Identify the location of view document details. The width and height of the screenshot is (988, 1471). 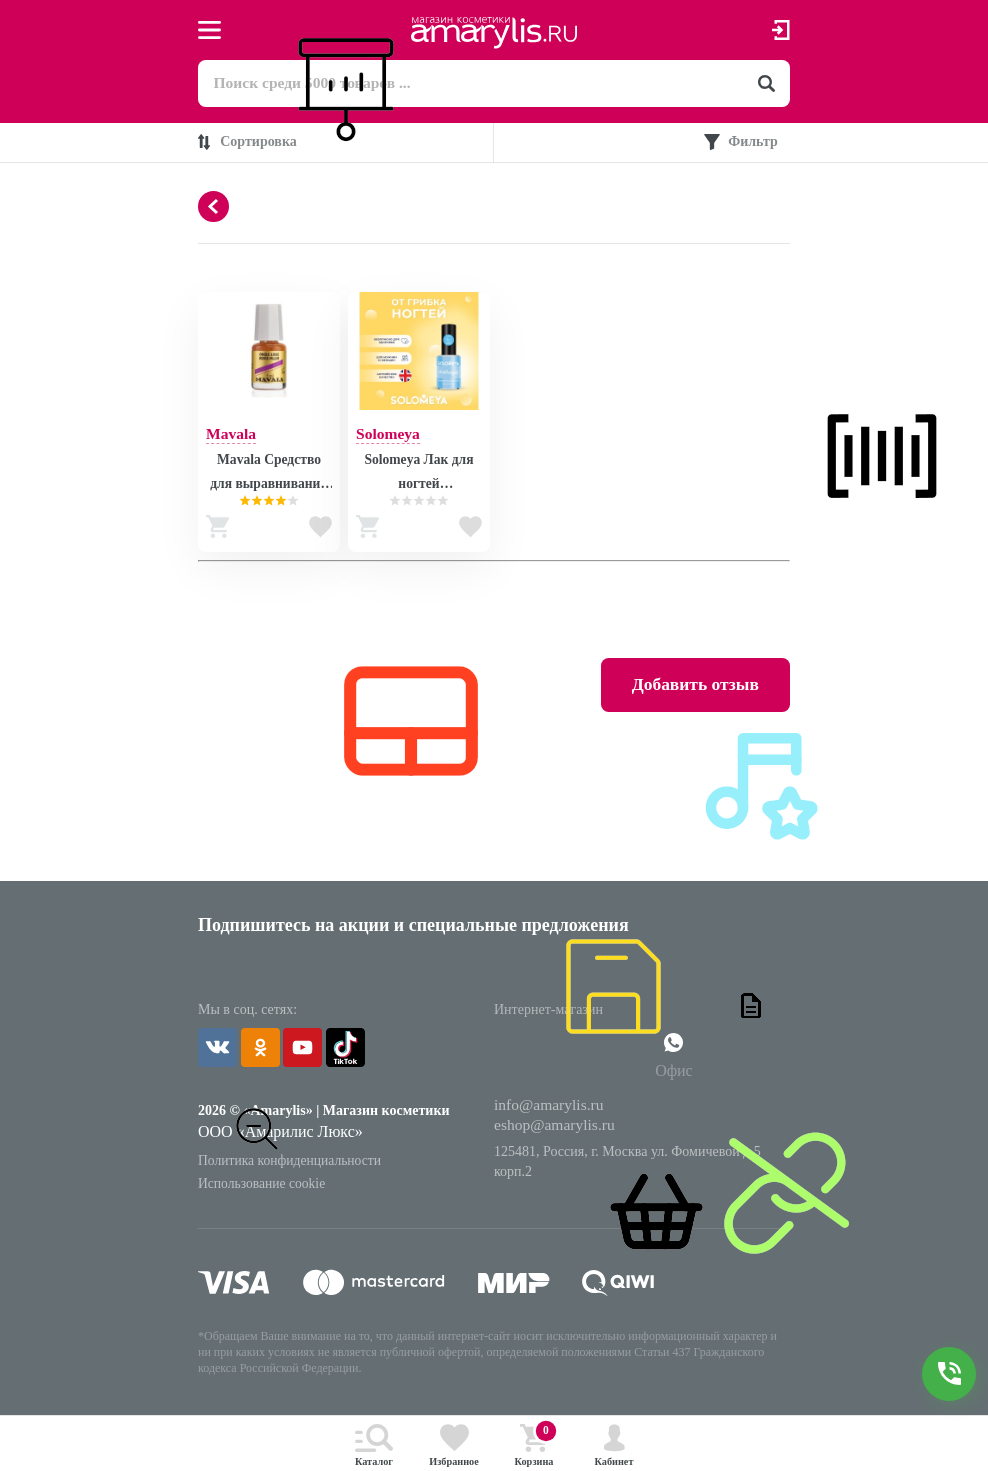
(751, 1006).